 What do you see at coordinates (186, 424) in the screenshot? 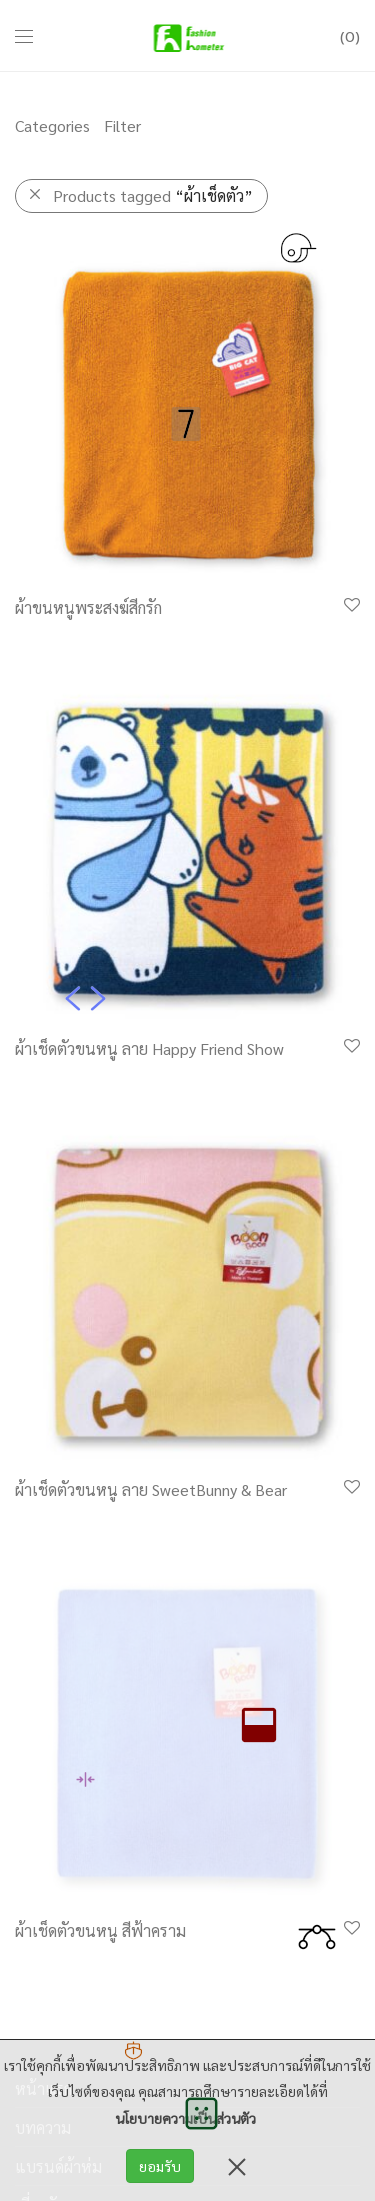
I see `indicates item number seven in a list or sequence` at bounding box center [186, 424].